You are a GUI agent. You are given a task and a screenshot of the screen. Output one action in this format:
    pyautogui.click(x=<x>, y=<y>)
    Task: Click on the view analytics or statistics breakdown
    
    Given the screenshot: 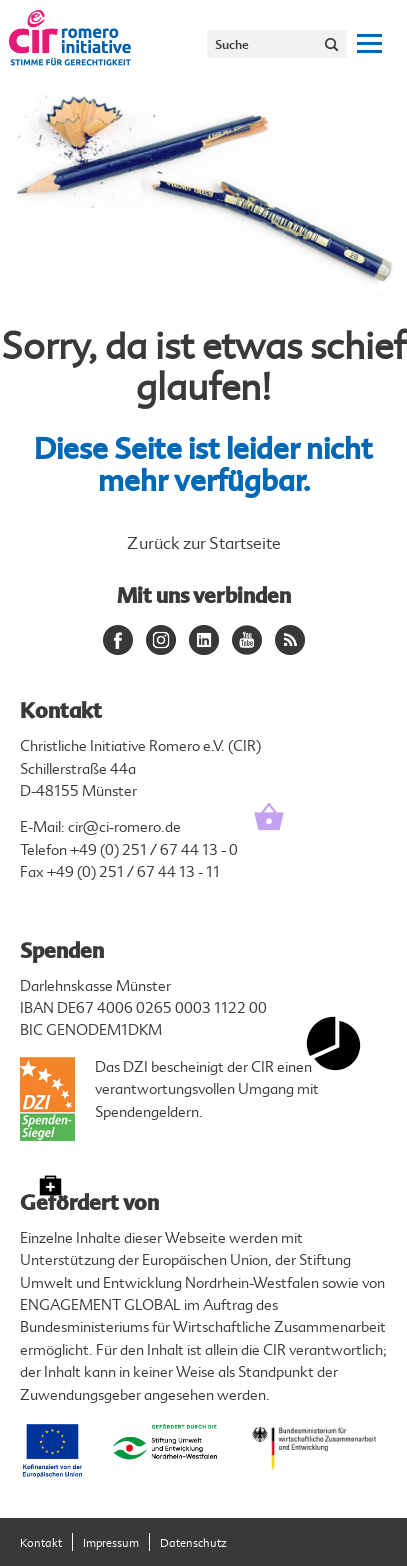 What is the action you would take?
    pyautogui.click(x=333, y=1043)
    